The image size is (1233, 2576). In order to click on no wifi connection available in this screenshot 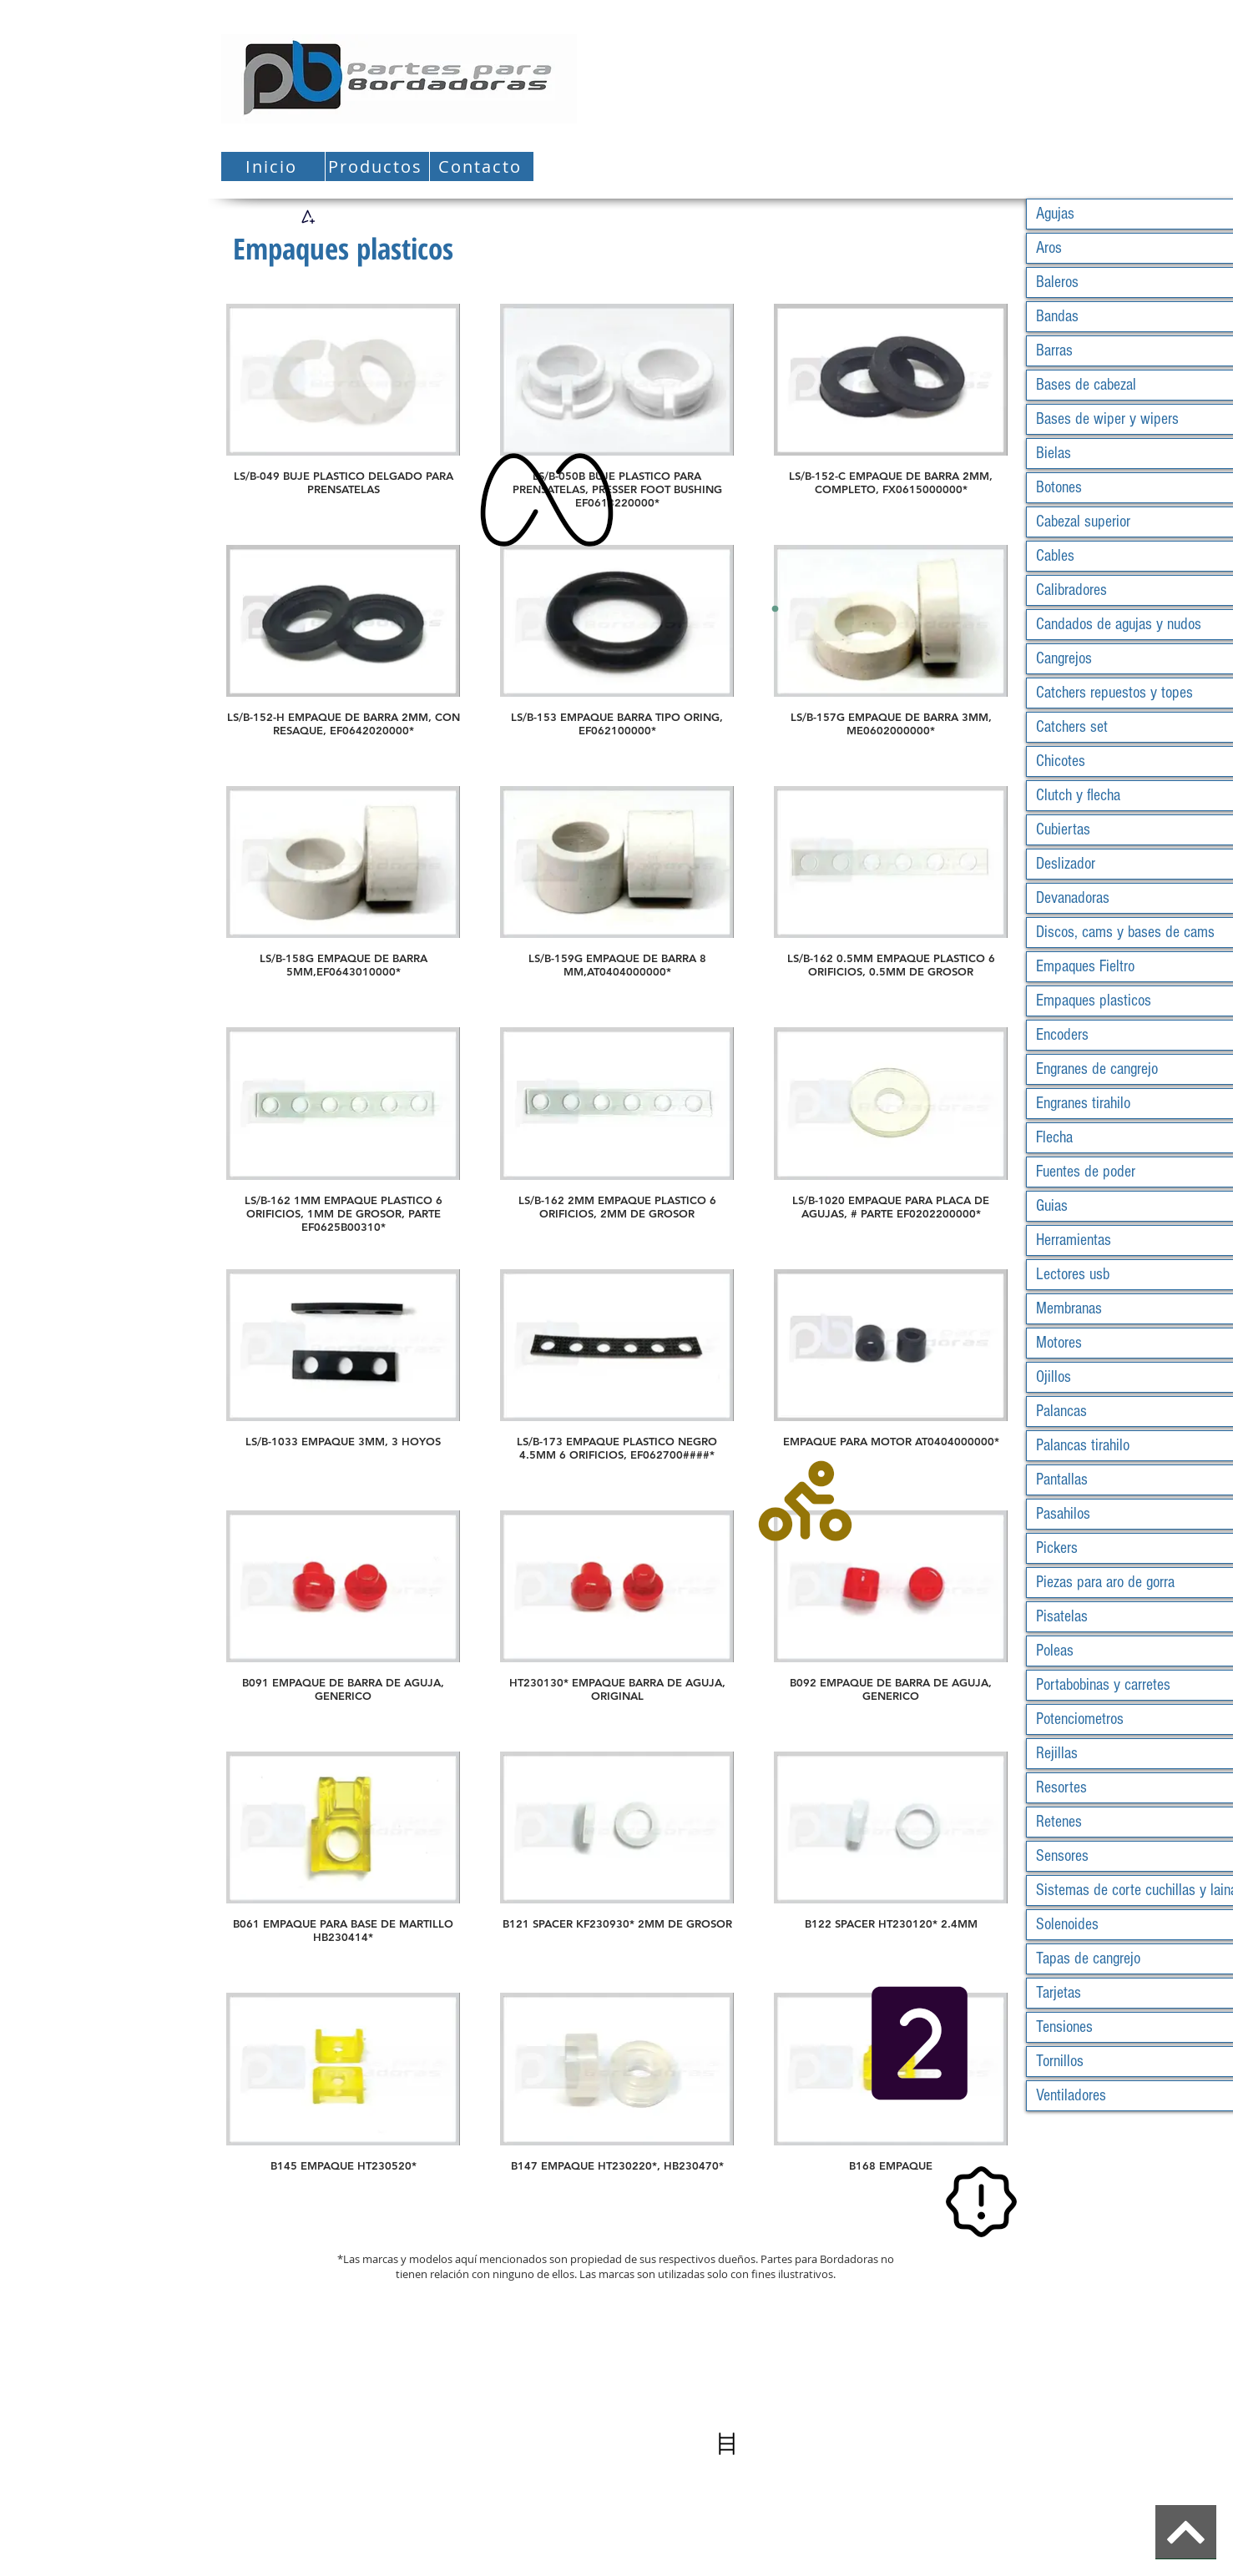, I will do `click(775, 583)`.